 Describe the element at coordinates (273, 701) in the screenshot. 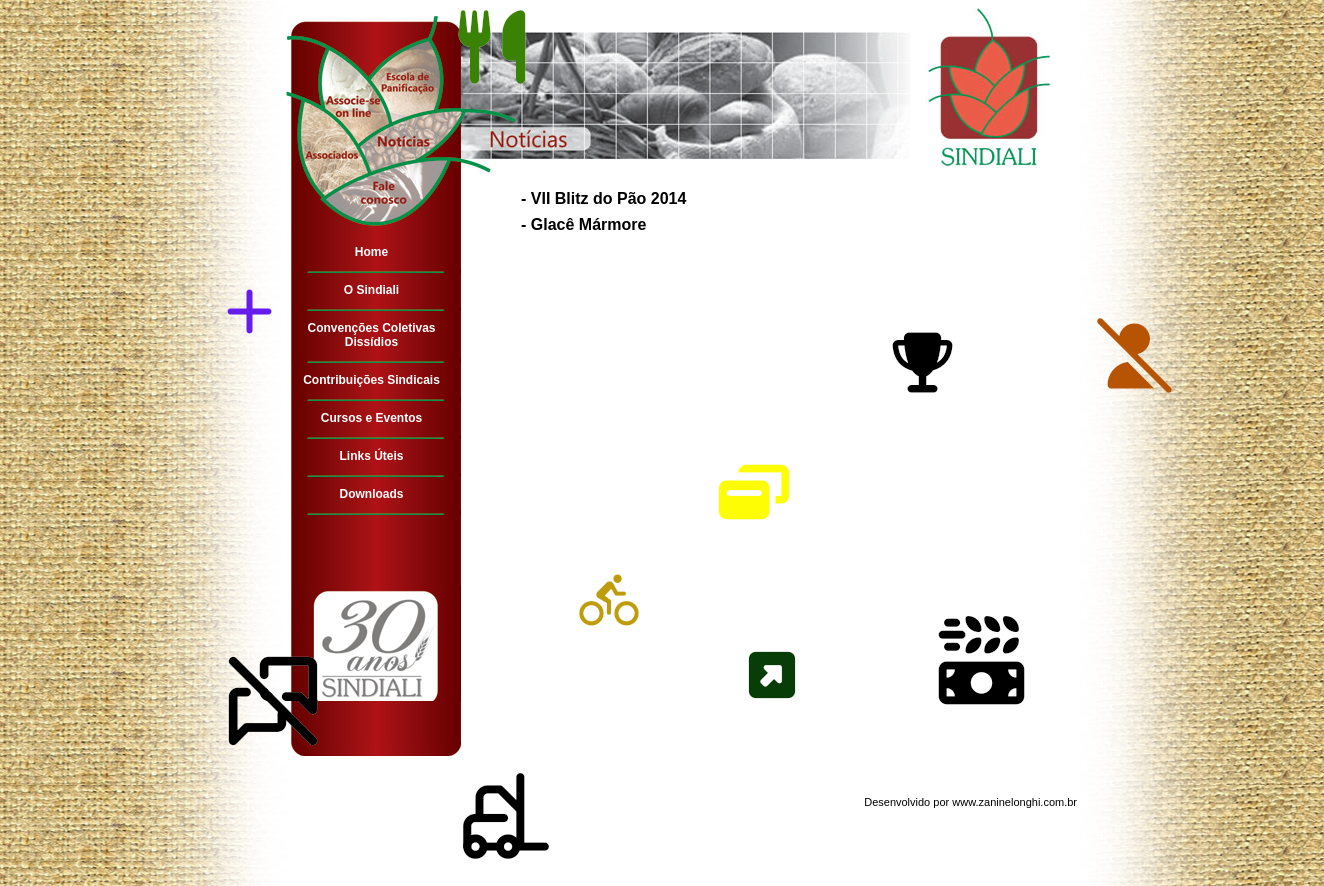

I see `mute or disable message notifications` at that location.